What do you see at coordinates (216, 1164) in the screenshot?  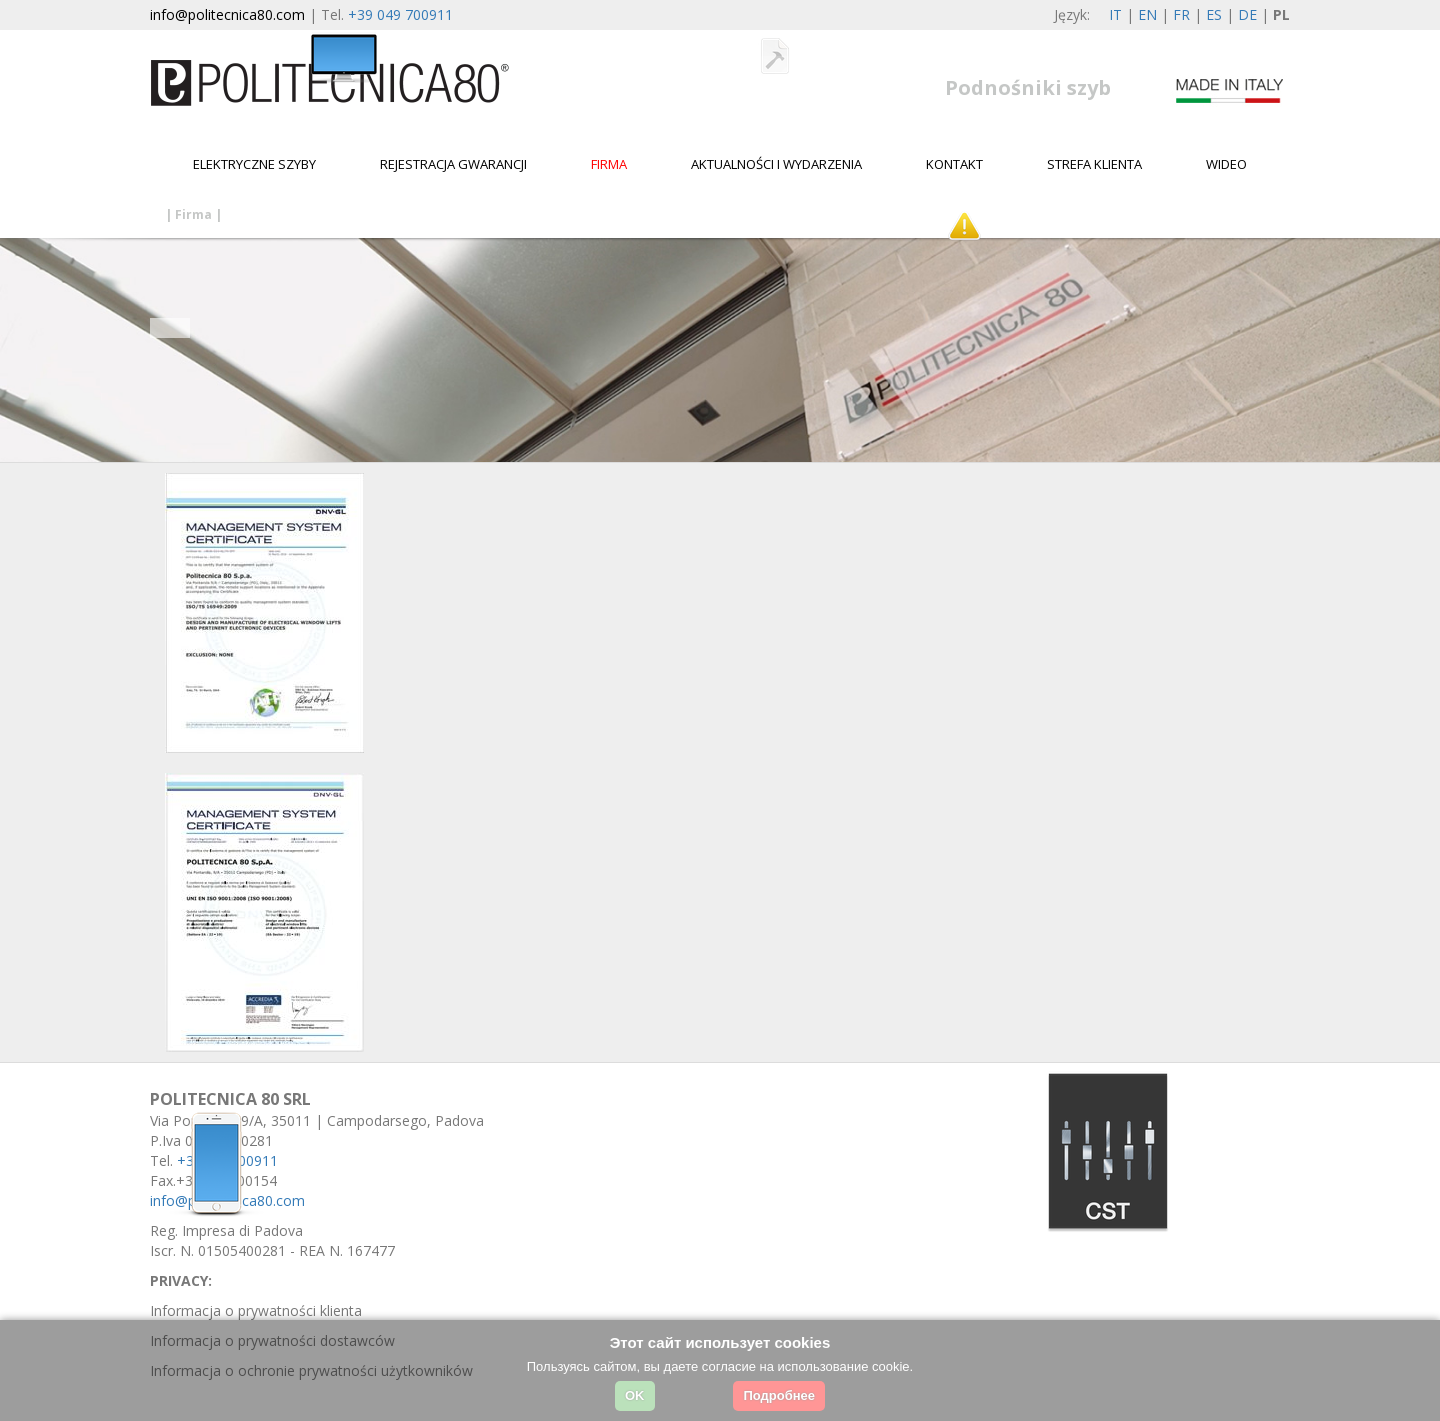 I see `iPhone 7 device icon for system identification` at bounding box center [216, 1164].